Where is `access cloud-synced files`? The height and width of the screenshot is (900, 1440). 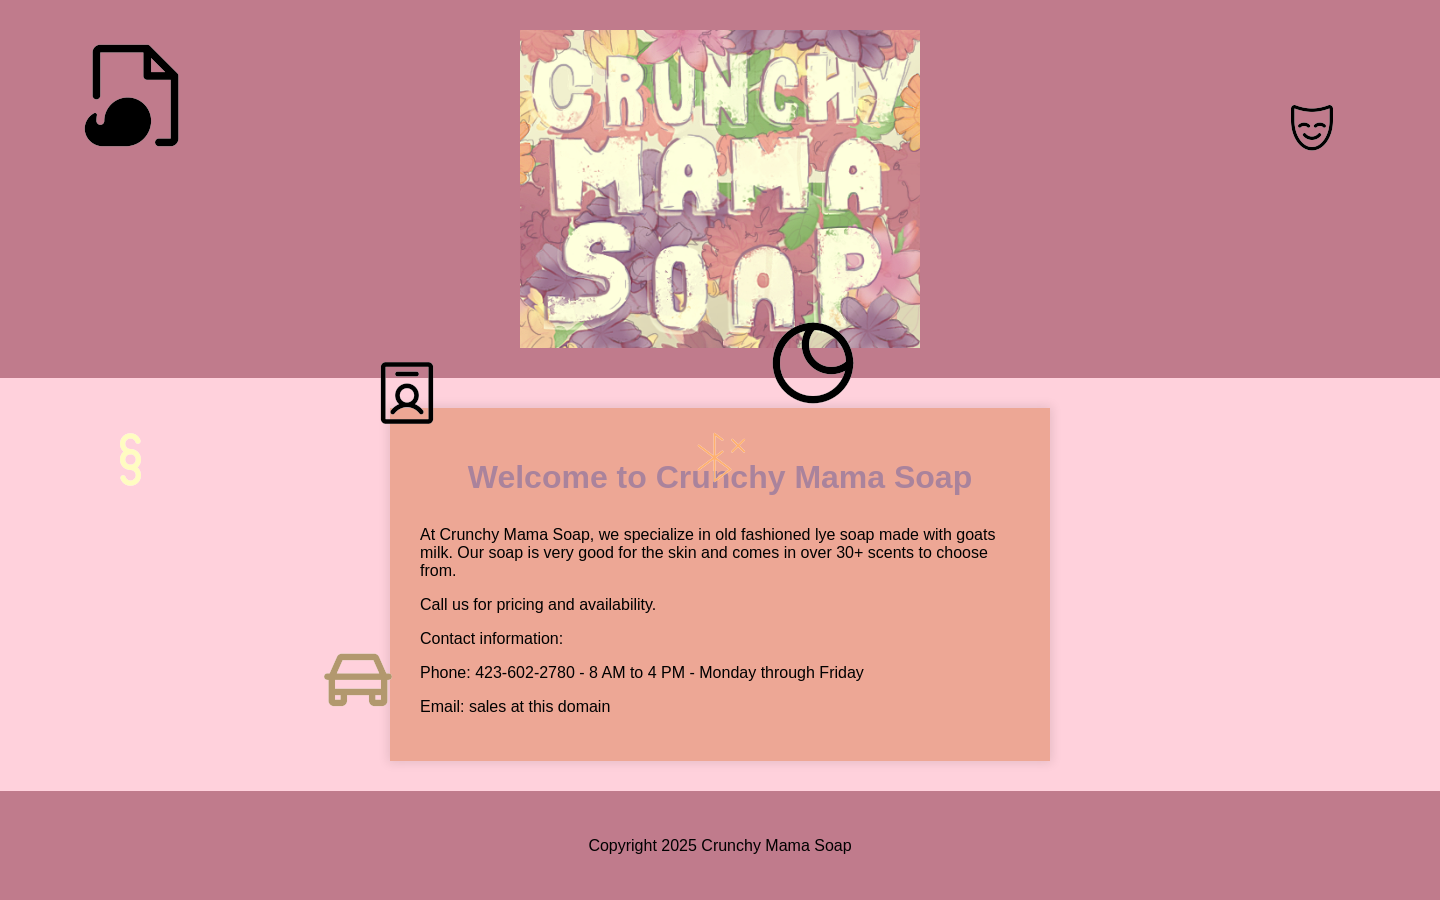
access cloud-synced files is located at coordinates (135, 95).